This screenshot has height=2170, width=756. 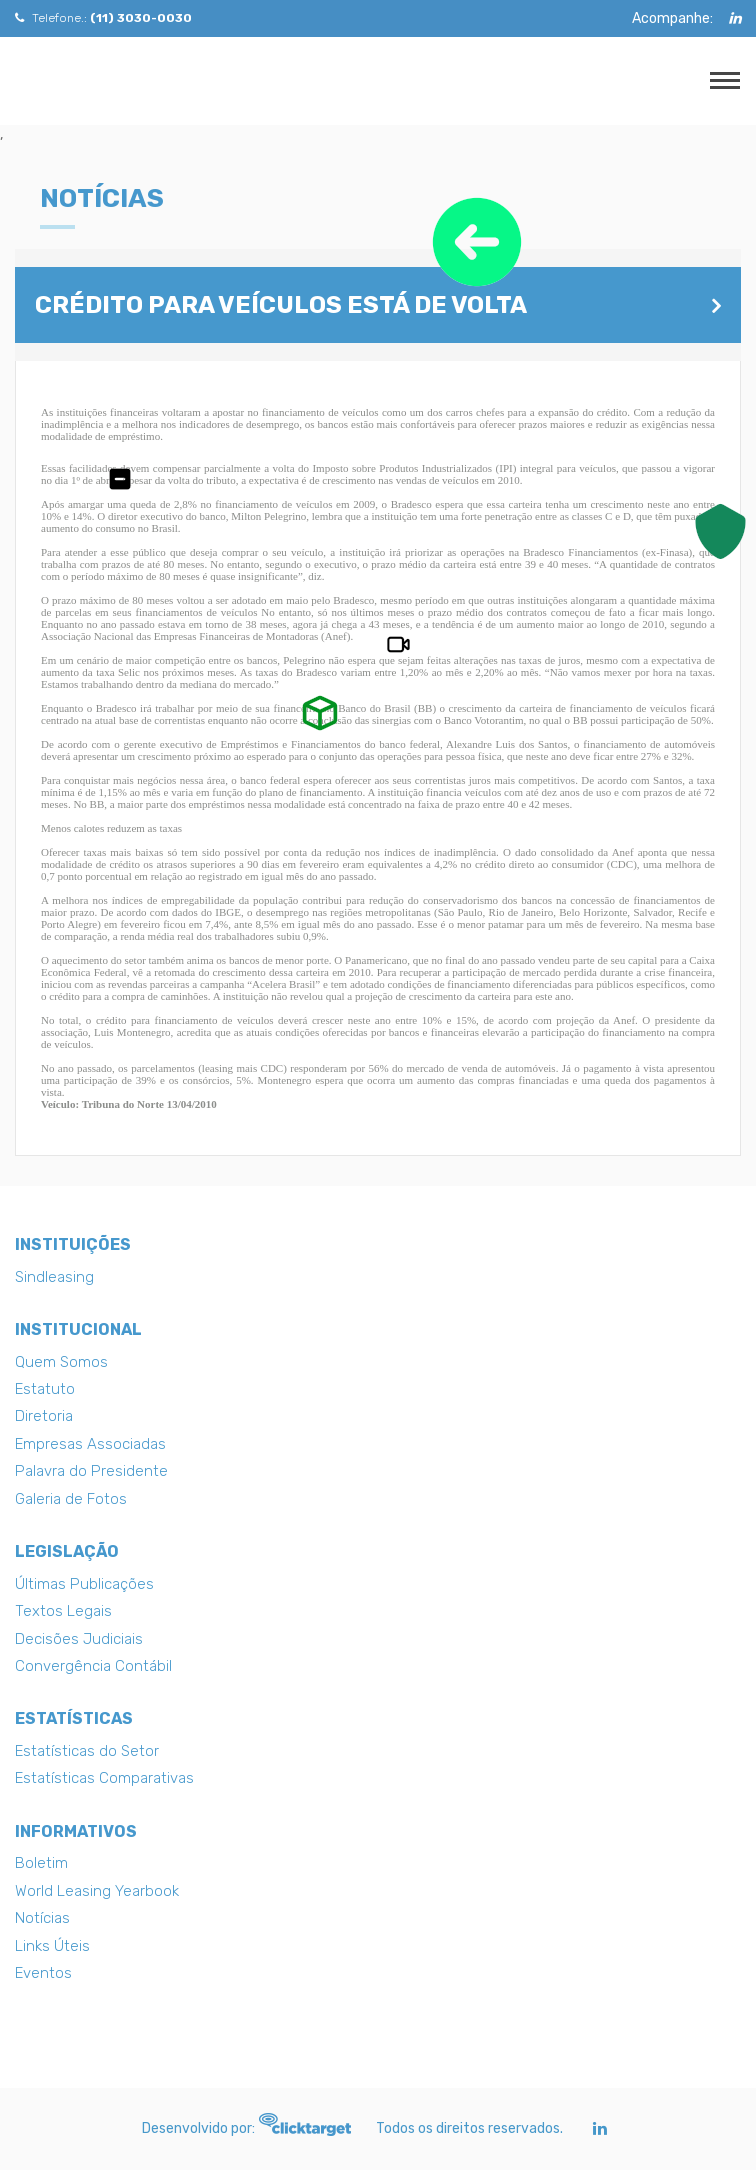 What do you see at coordinates (120, 479) in the screenshot?
I see `collapse or minimize a section` at bounding box center [120, 479].